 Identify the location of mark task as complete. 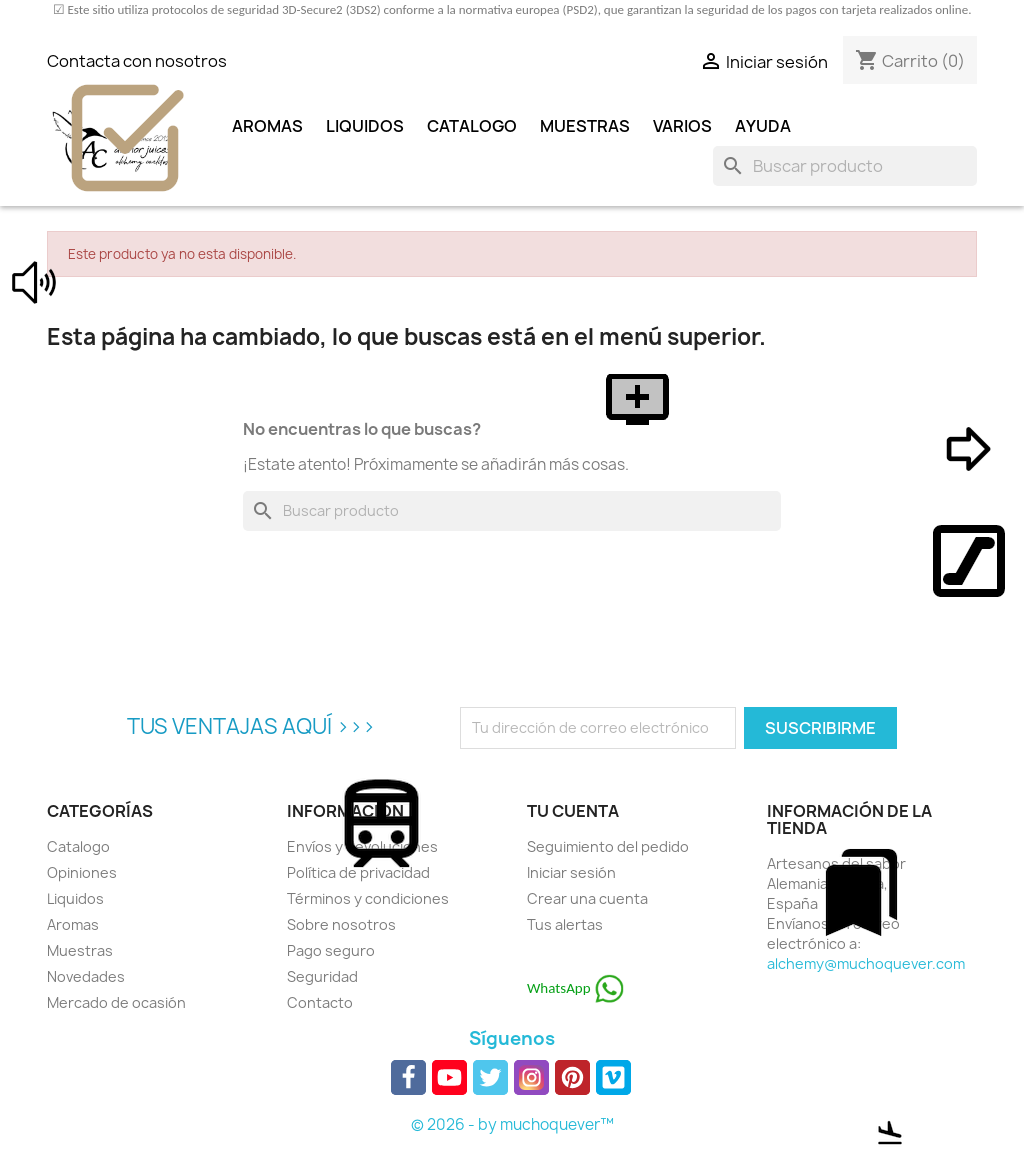
(125, 138).